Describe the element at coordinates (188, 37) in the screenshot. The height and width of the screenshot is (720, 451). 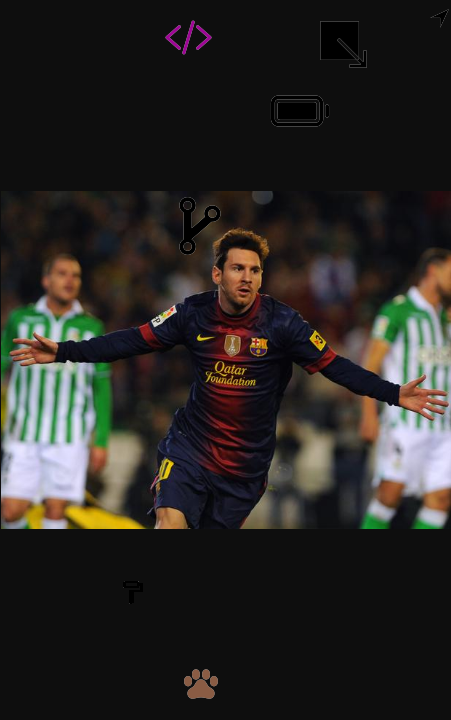
I see `view or edit source code` at that location.